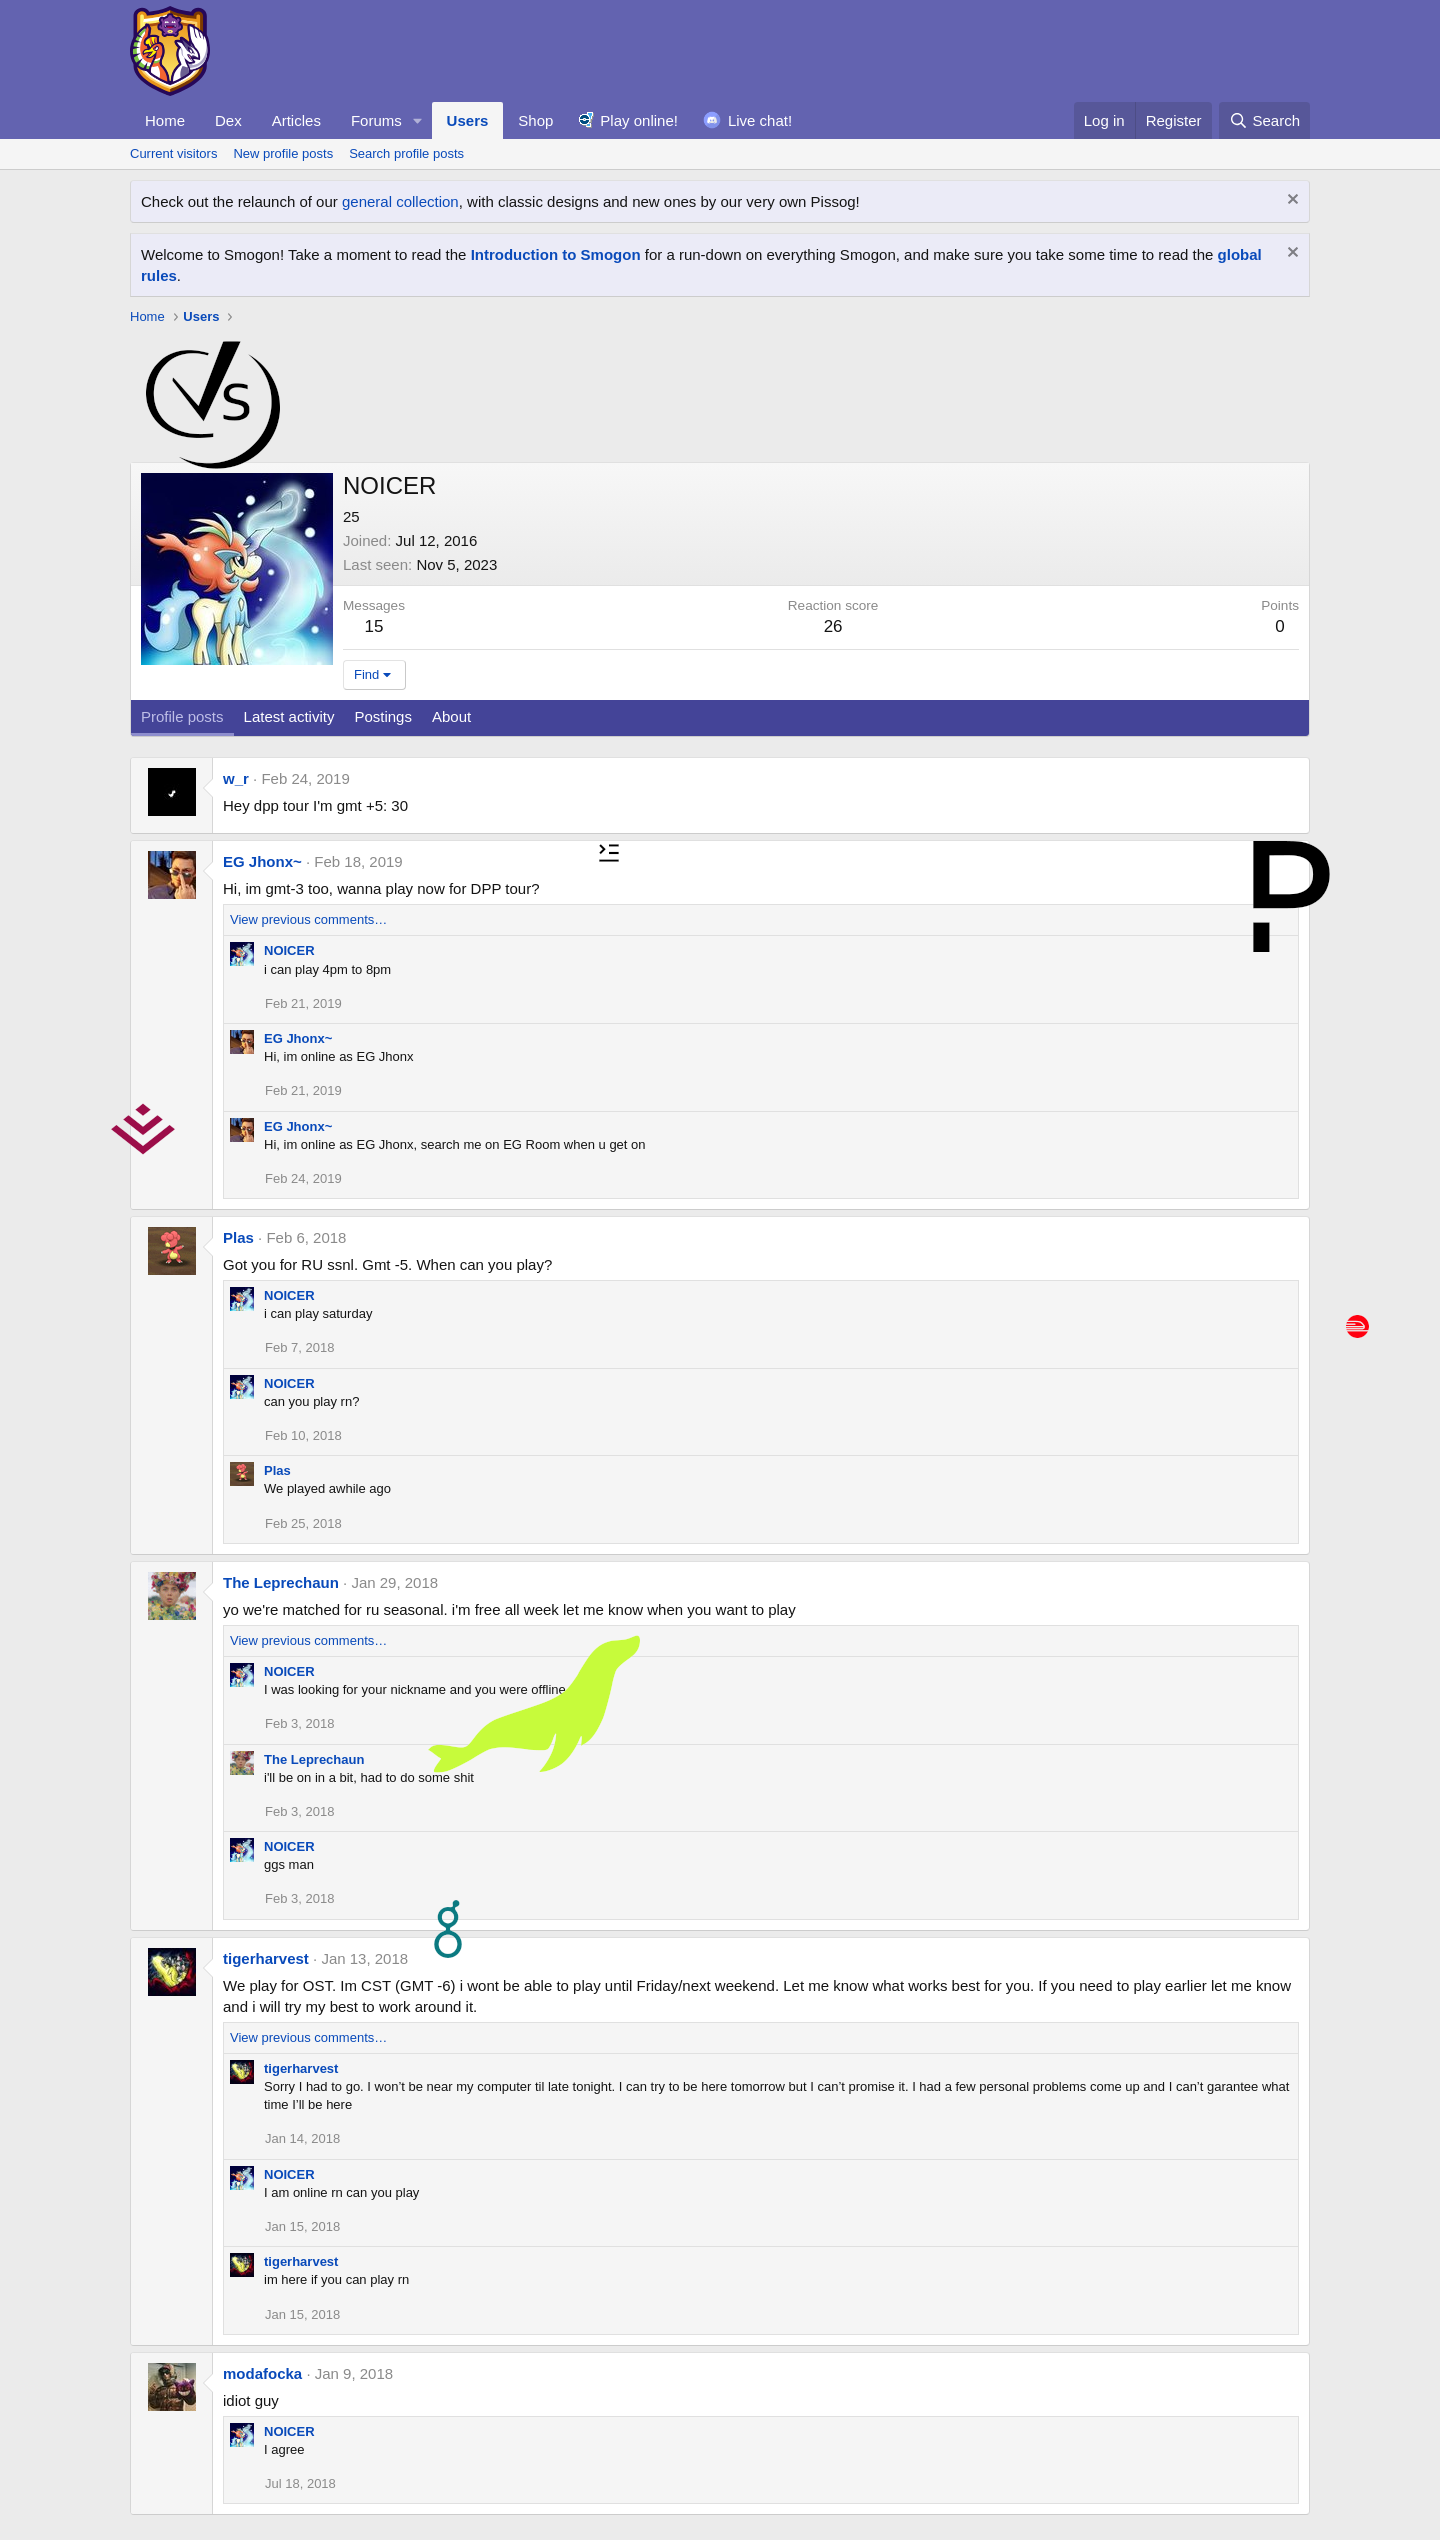 The image size is (1440, 2540). I want to click on open PagerDuty incident management app, so click(1291, 896).